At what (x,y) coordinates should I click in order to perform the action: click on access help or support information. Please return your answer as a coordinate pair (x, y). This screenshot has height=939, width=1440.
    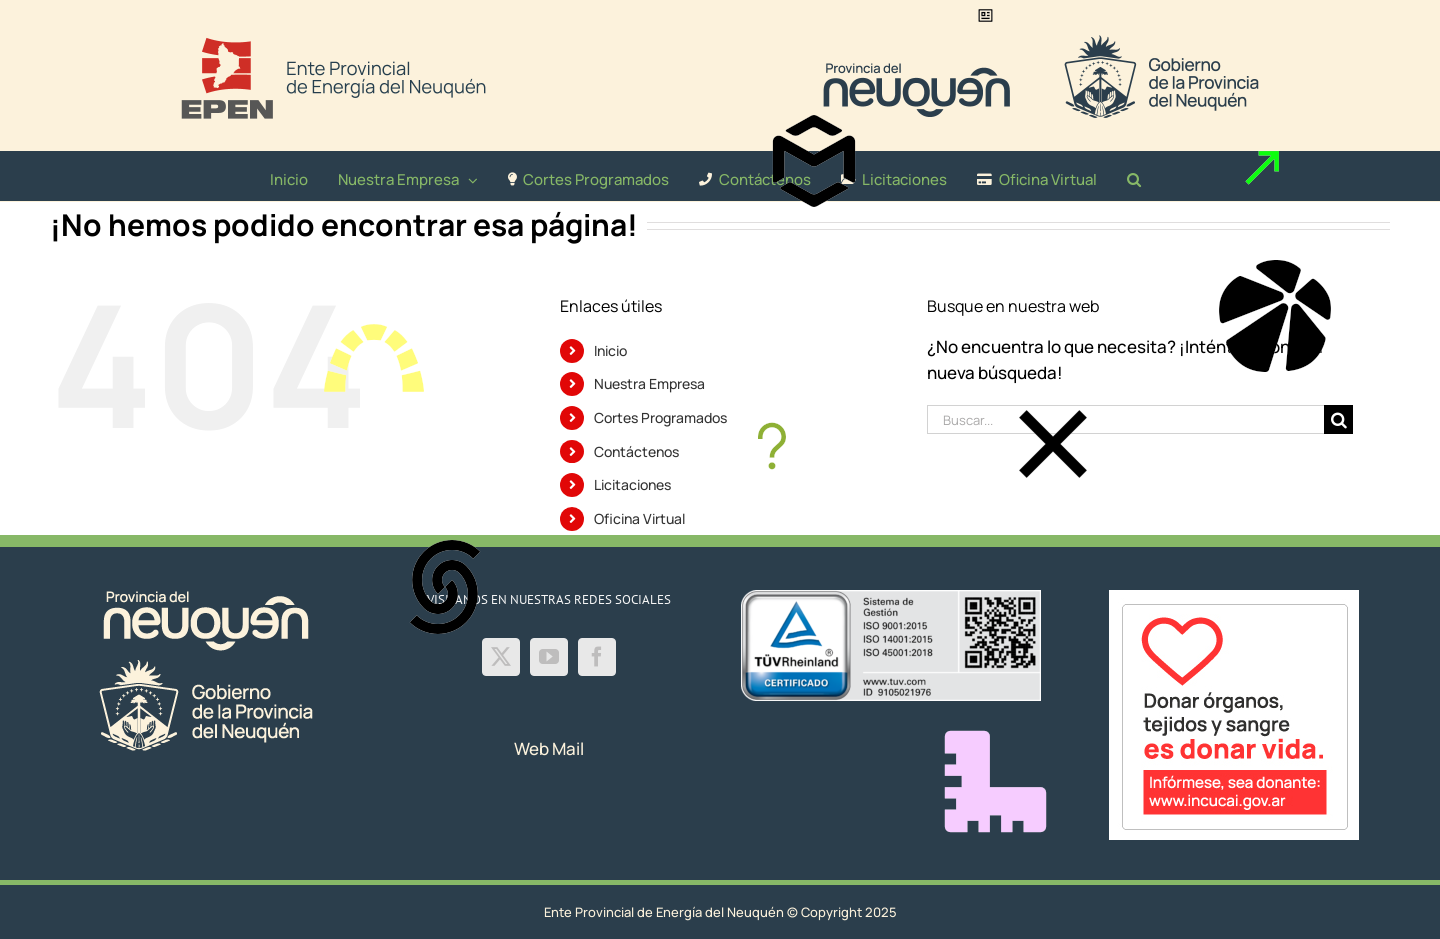
    Looking at the image, I should click on (772, 446).